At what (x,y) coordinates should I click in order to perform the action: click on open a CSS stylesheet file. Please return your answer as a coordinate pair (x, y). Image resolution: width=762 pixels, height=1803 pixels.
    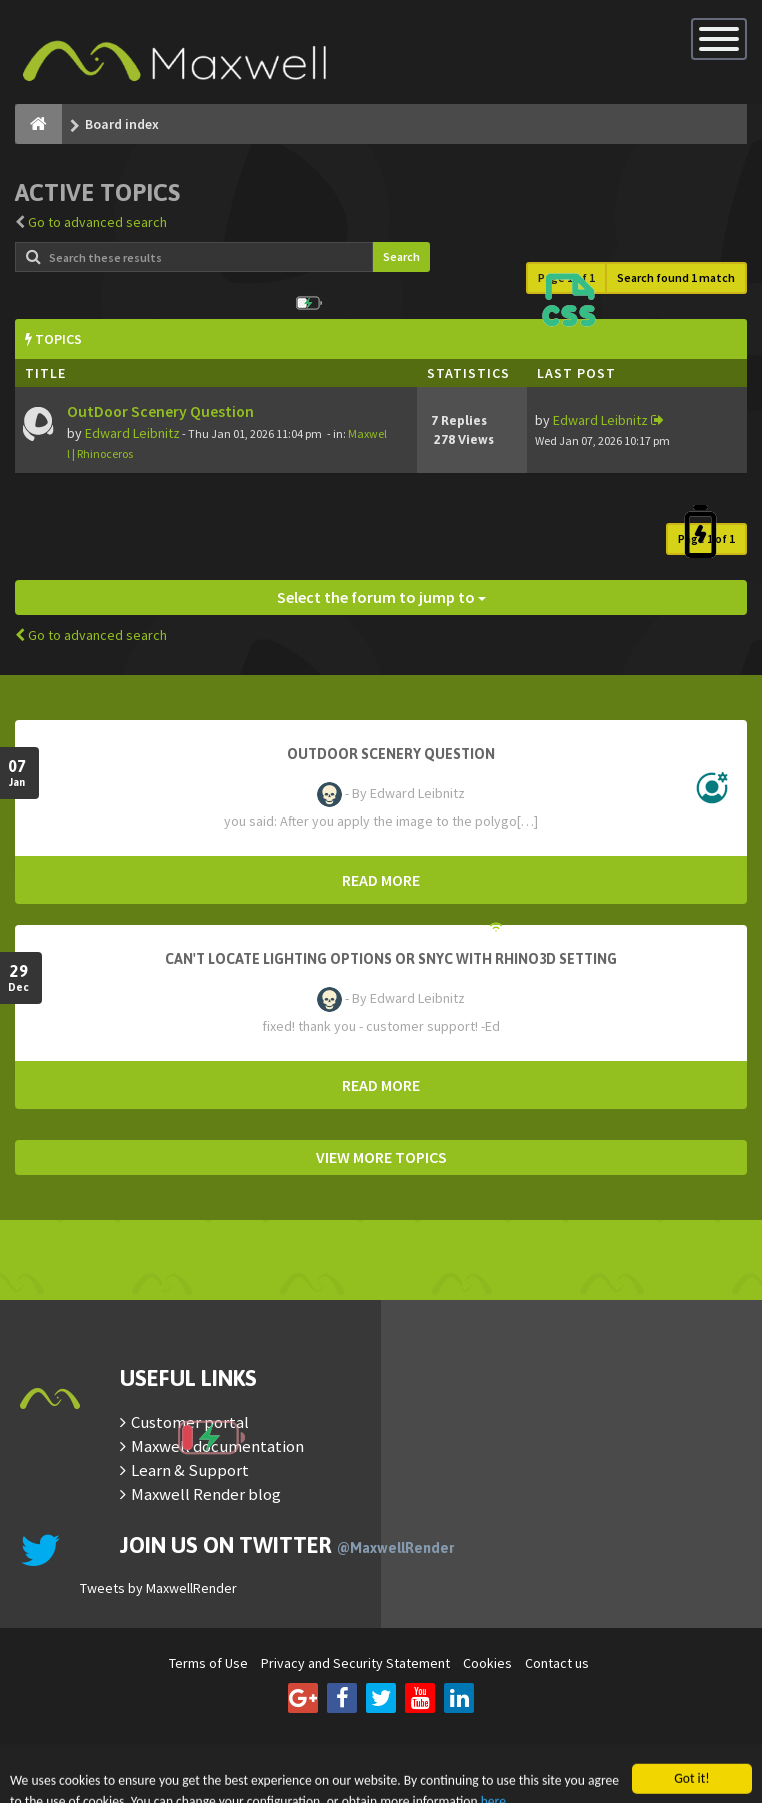
    Looking at the image, I should click on (570, 302).